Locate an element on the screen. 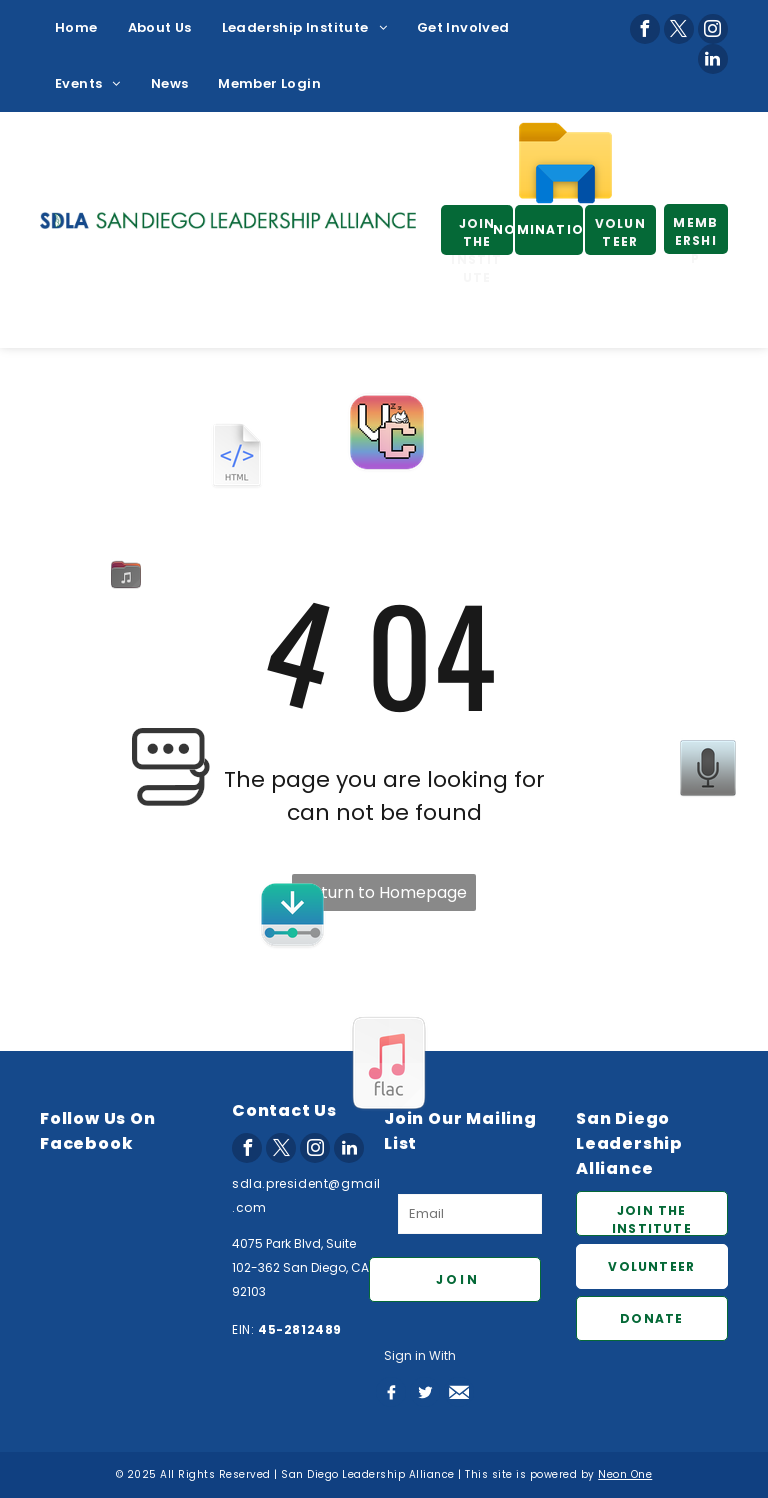  activate voice dictation is located at coordinates (708, 768).